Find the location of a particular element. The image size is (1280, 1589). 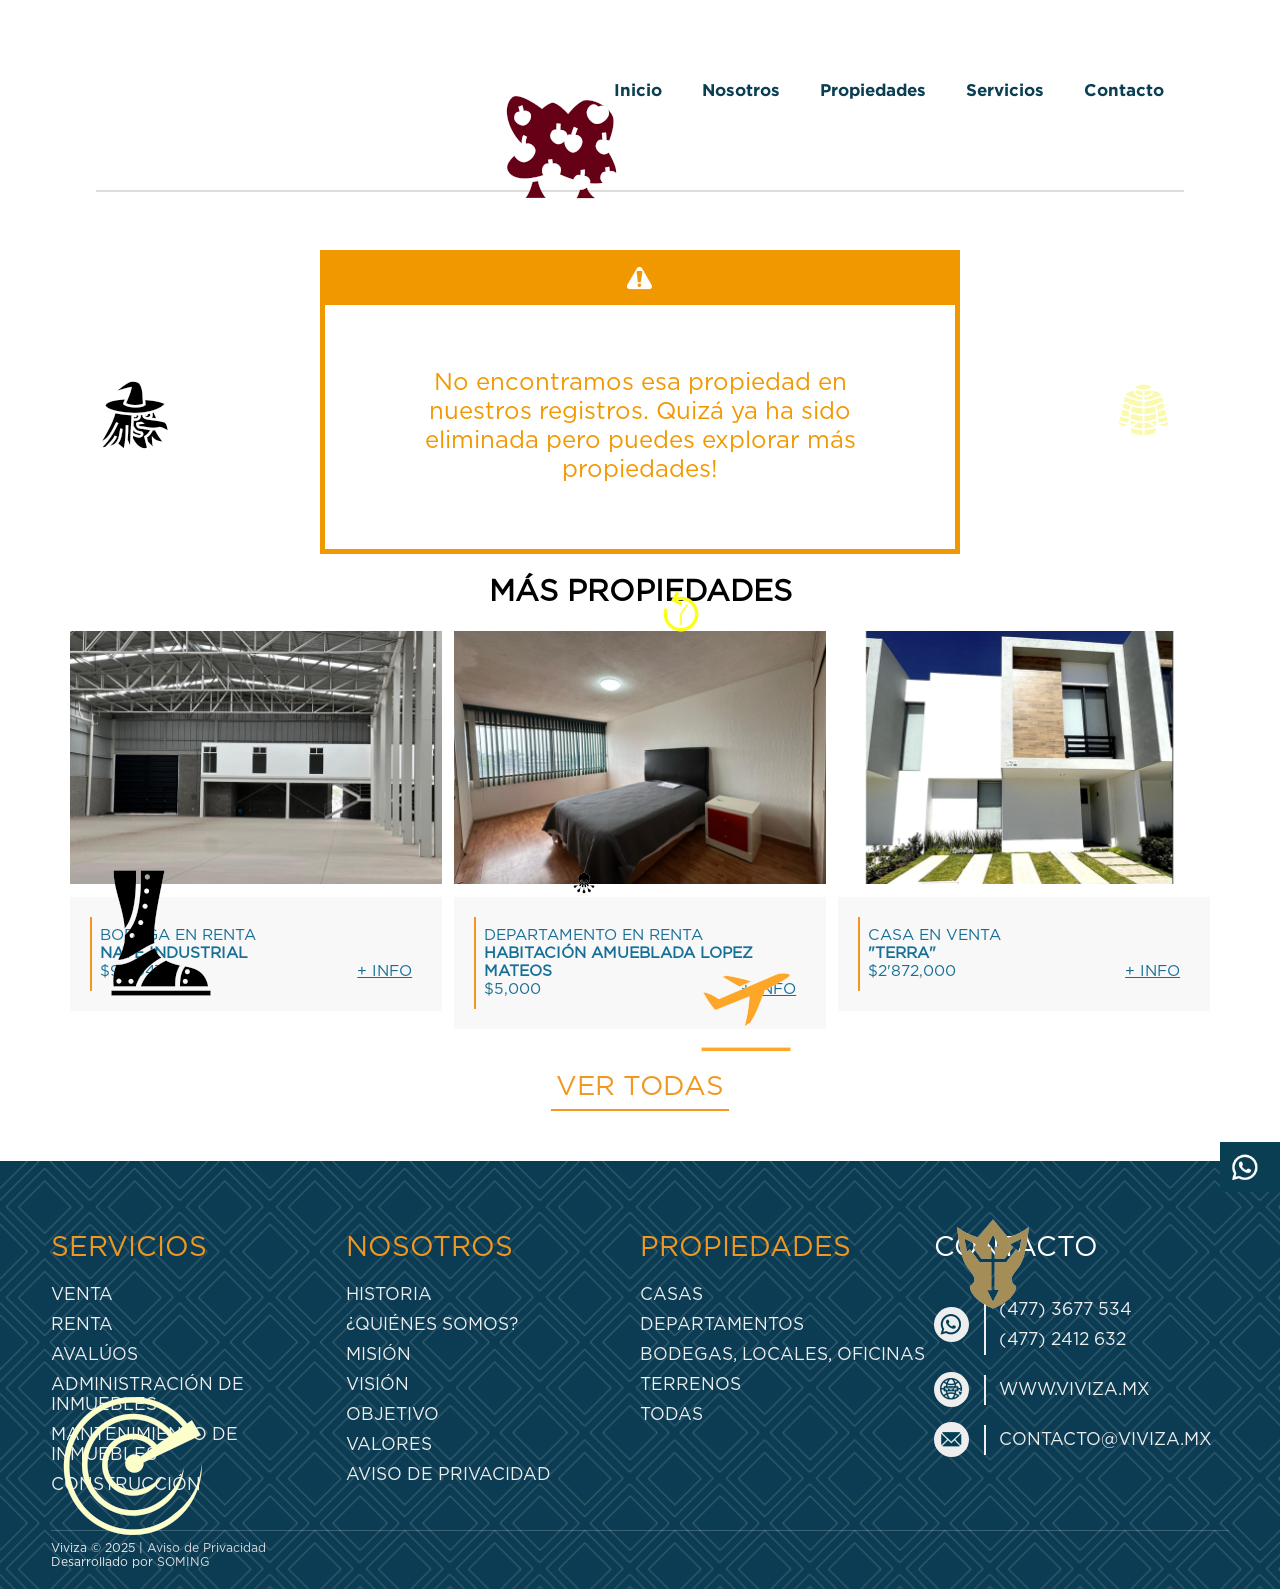

indicates a toxic or hazardous game element is located at coordinates (584, 883).